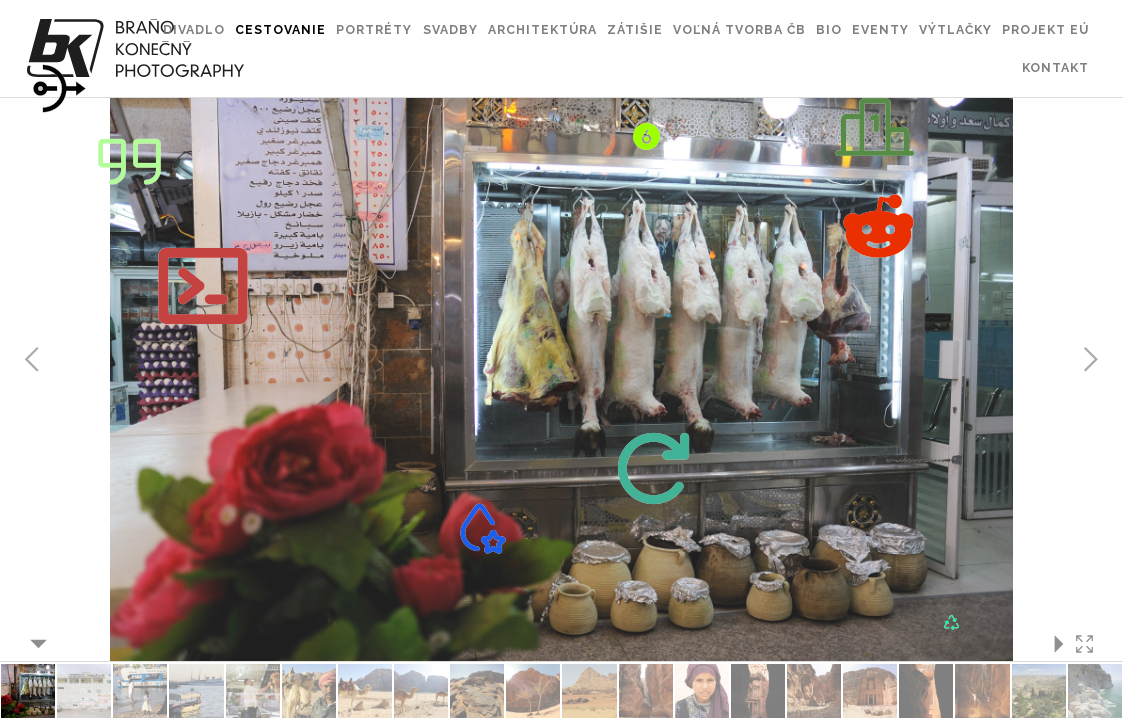 This screenshot has width=1123, height=720. I want to click on open the reddit app, so click(878, 229).